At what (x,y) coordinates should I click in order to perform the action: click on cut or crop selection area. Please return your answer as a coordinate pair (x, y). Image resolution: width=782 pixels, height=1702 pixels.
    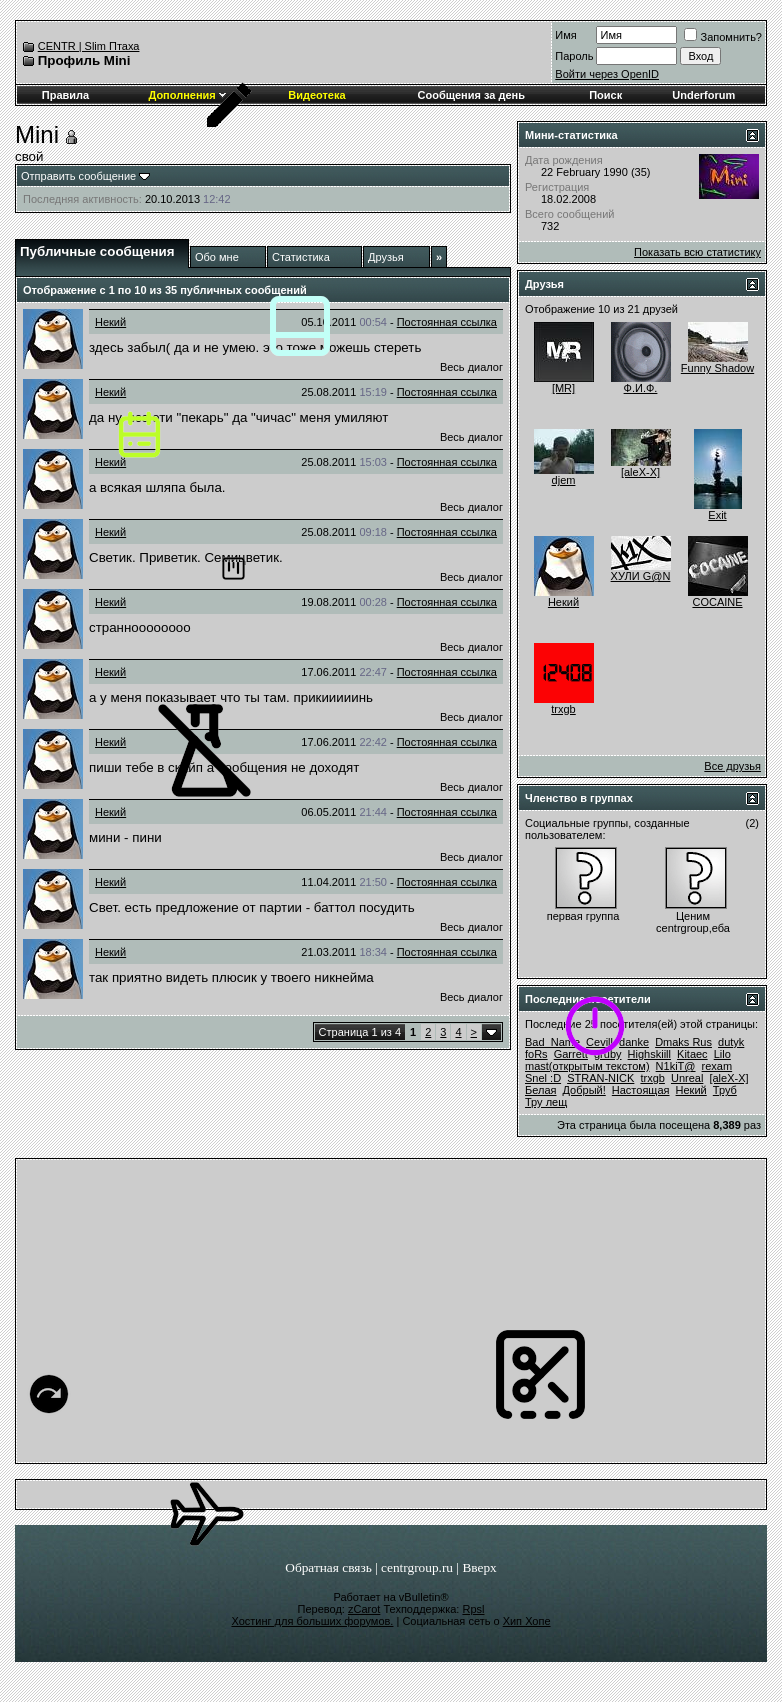
    Looking at the image, I should click on (540, 1374).